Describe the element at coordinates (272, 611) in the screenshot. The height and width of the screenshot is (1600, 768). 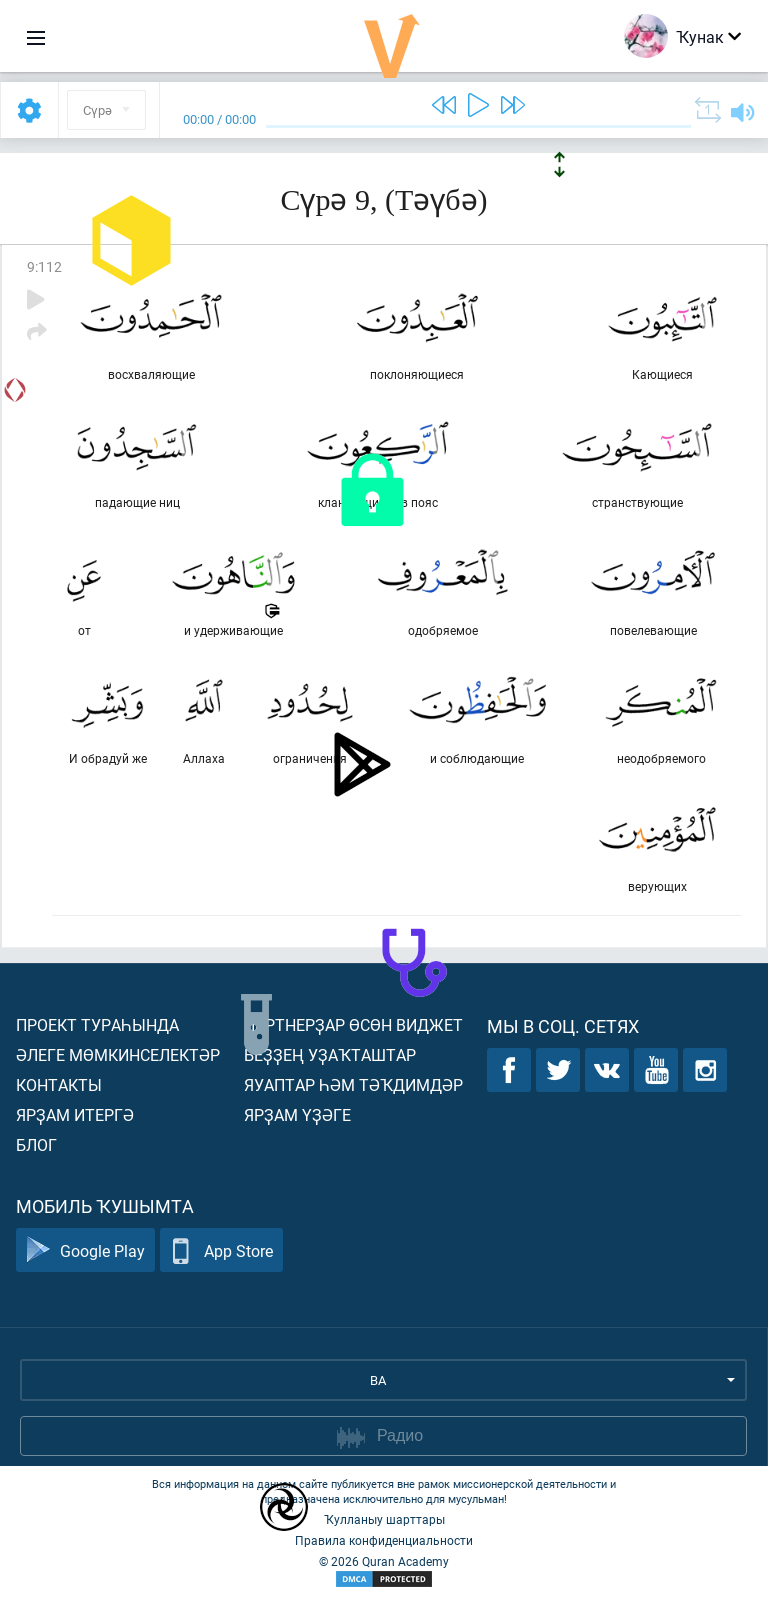
I see `indicates a secure payment method` at that location.